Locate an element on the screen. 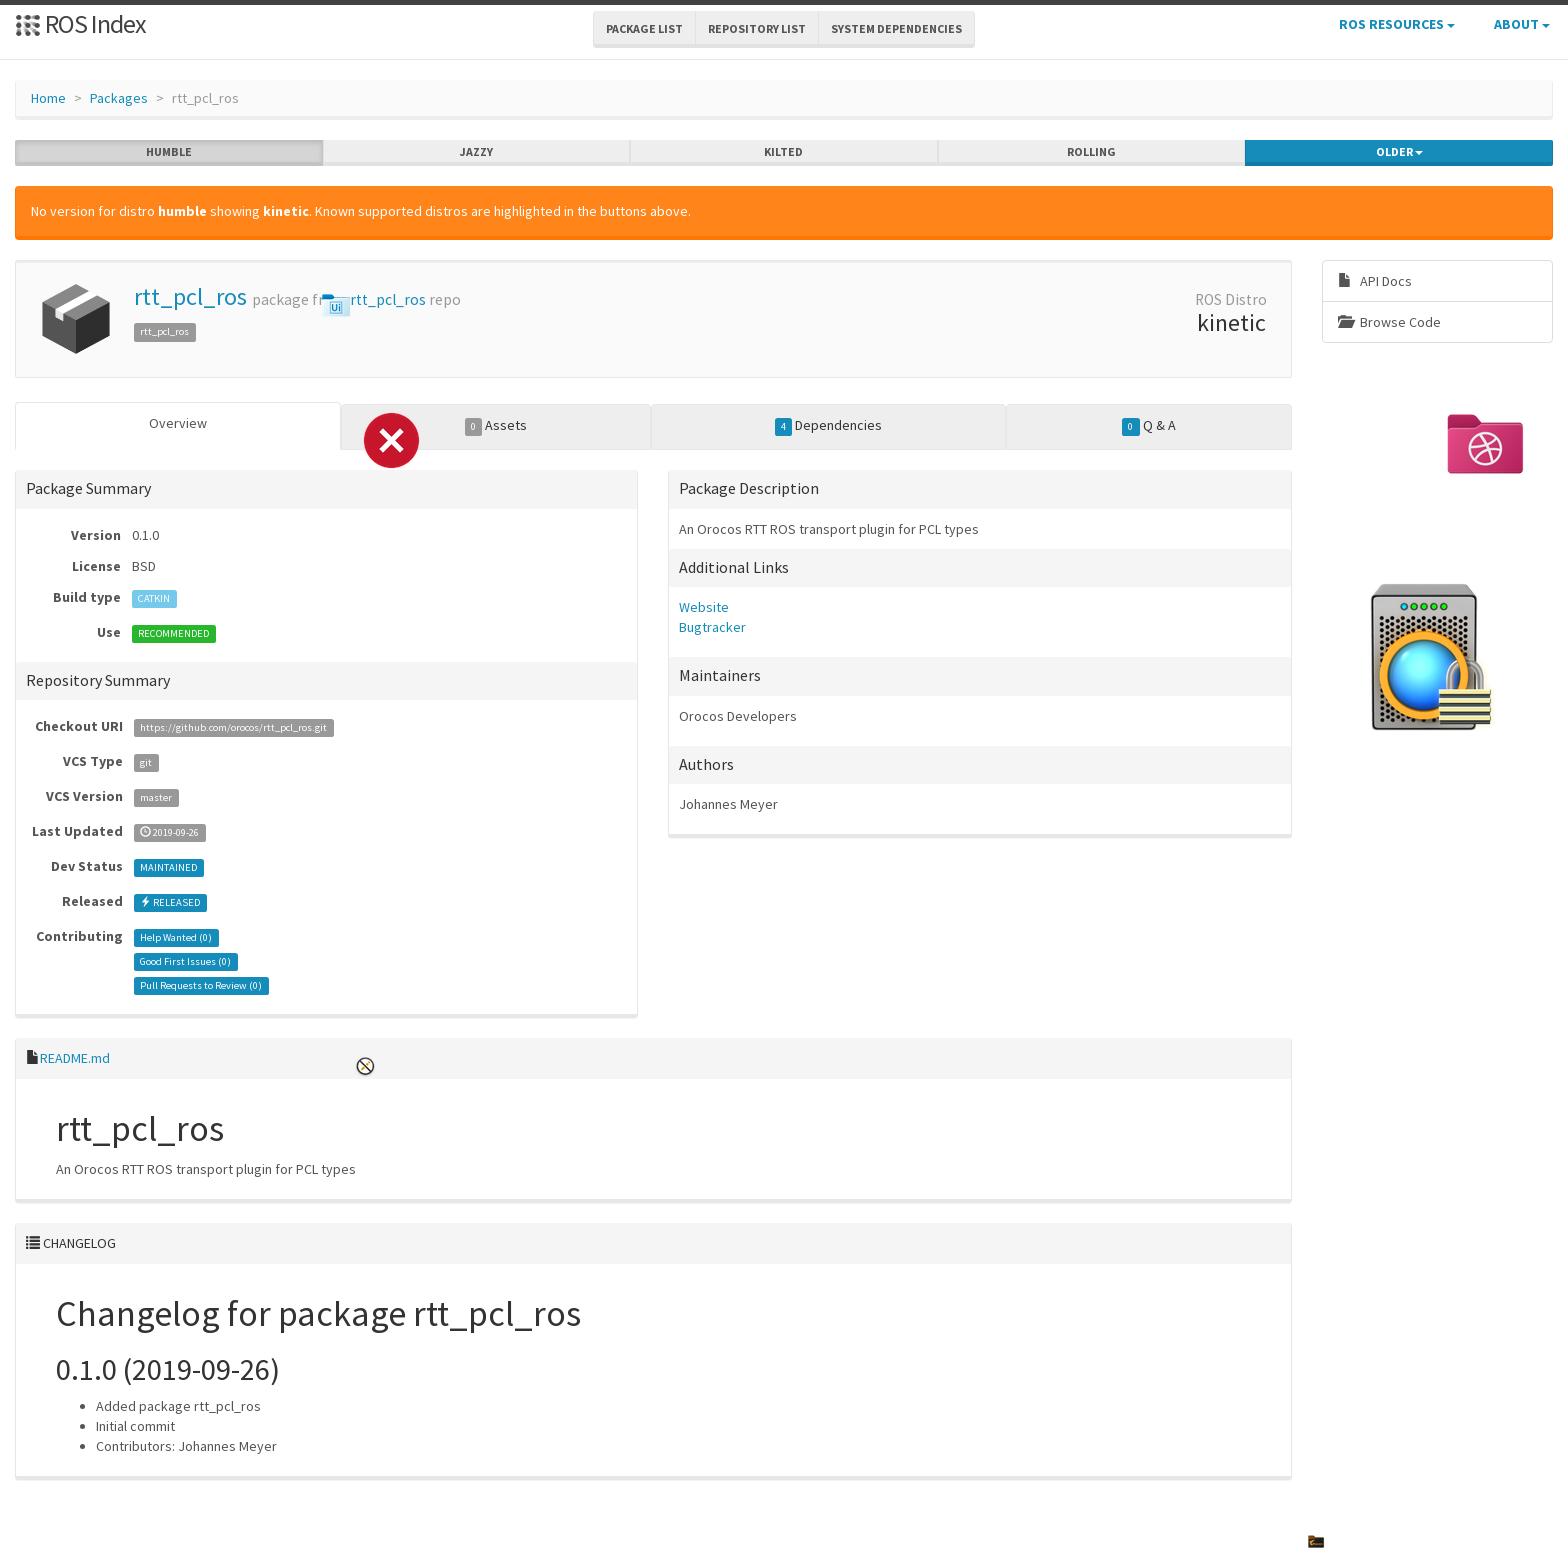 Image resolution: width=1568 pixels, height=1552 pixels. indicates a read-only folder with restricted write access is located at coordinates (330, 1039).